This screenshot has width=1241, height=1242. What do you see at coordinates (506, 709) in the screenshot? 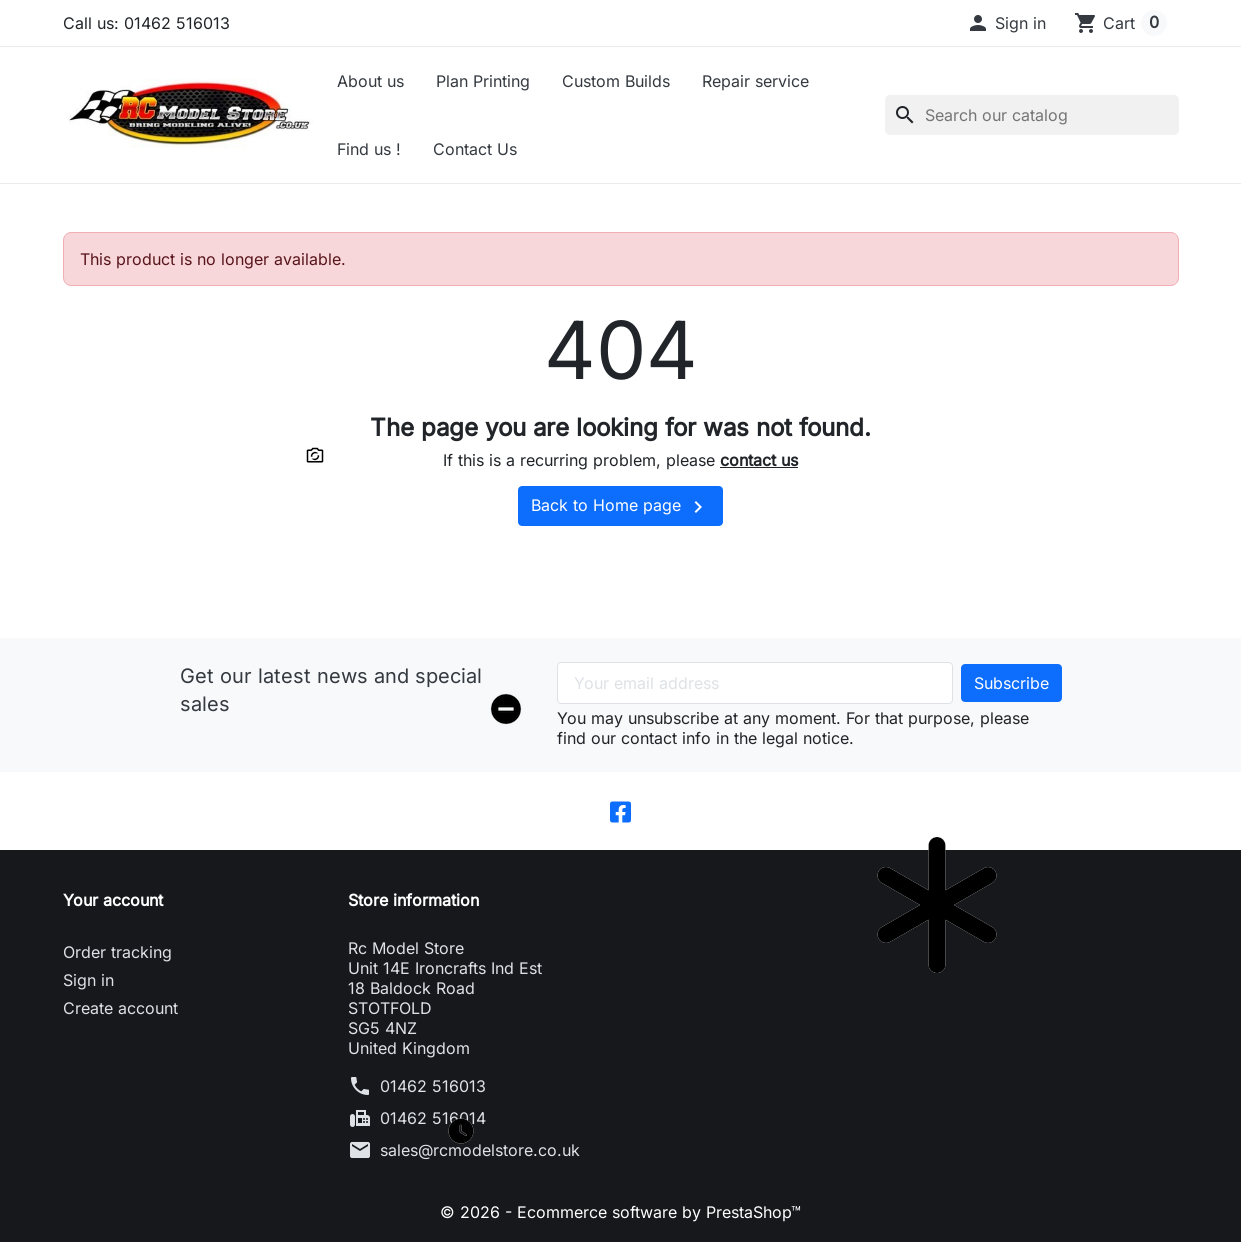
I see `remove an item from a list` at bounding box center [506, 709].